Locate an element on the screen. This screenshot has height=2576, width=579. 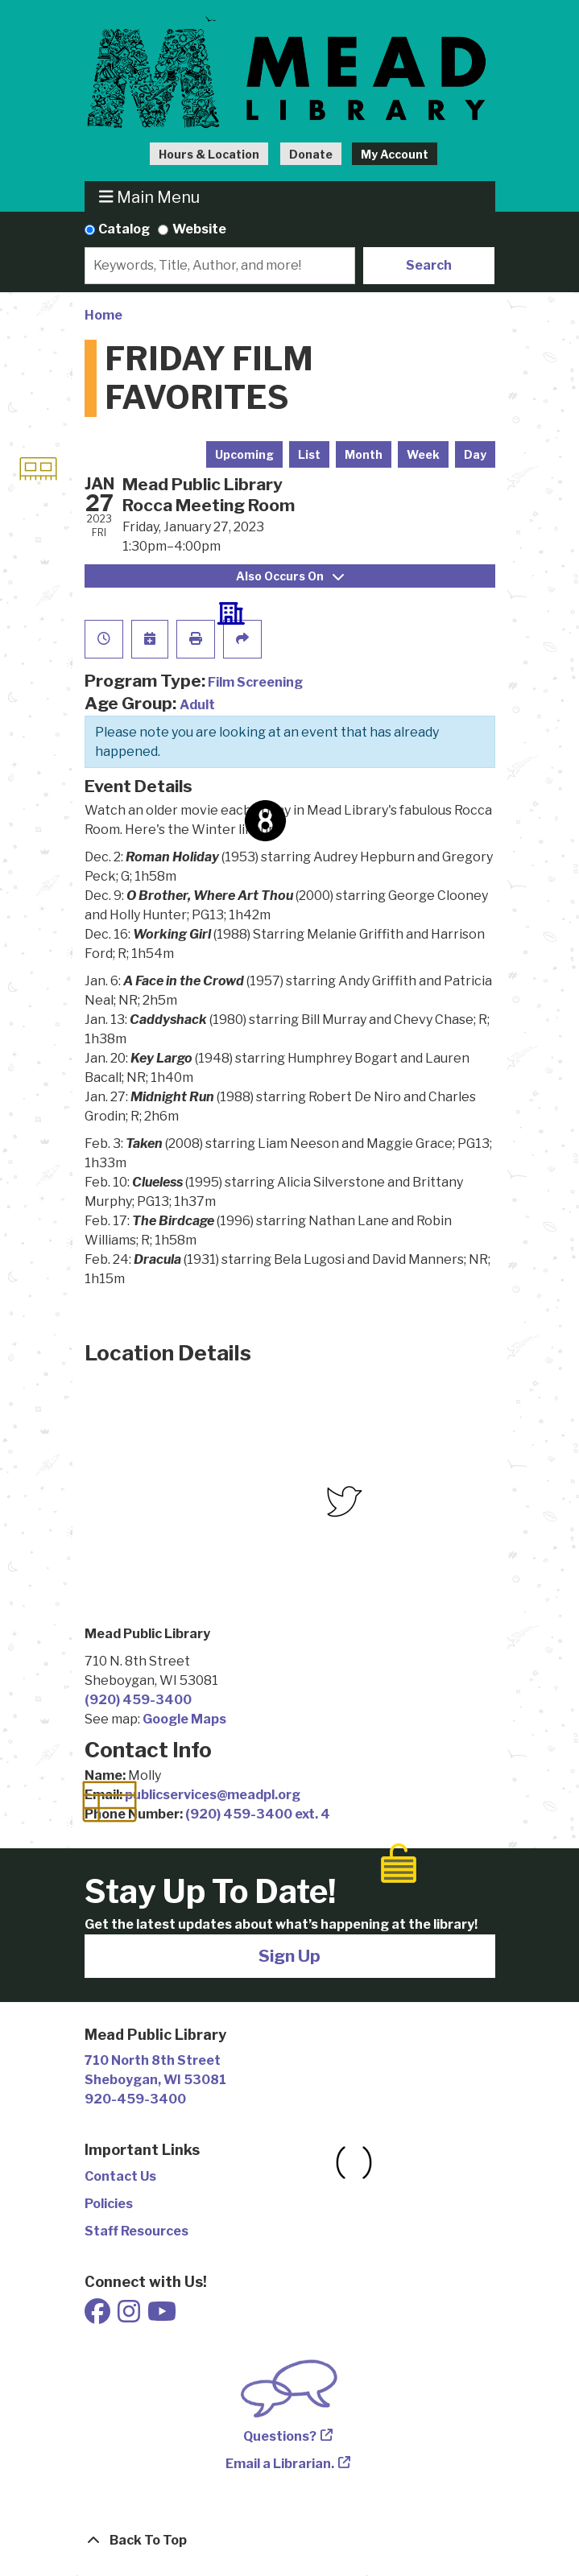
share to twitter is located at coordinates (342, 1500).